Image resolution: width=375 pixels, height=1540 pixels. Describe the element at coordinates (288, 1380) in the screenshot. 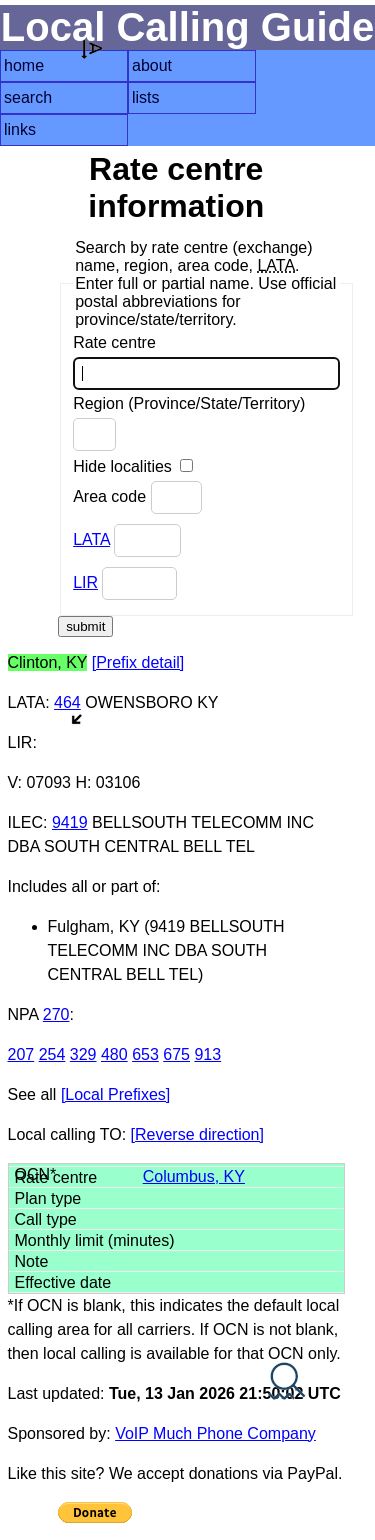

I see `perform a fuzzy or approximate search` at that location.